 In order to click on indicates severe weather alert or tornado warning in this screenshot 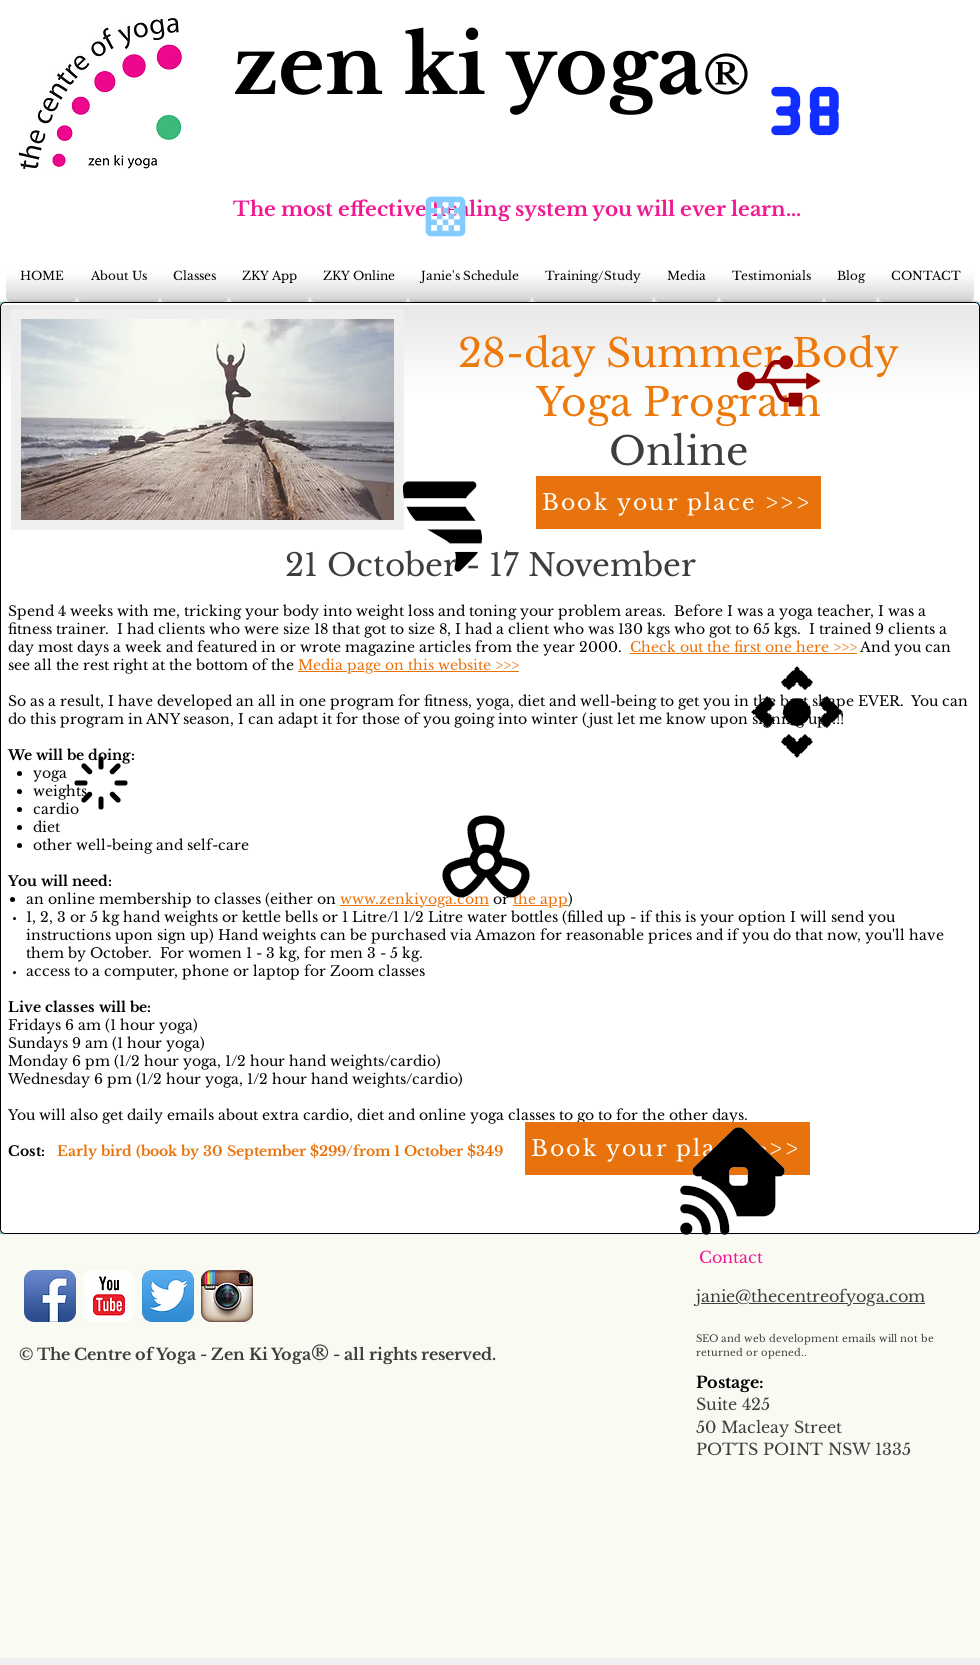, I will do `click(442, 526)`.